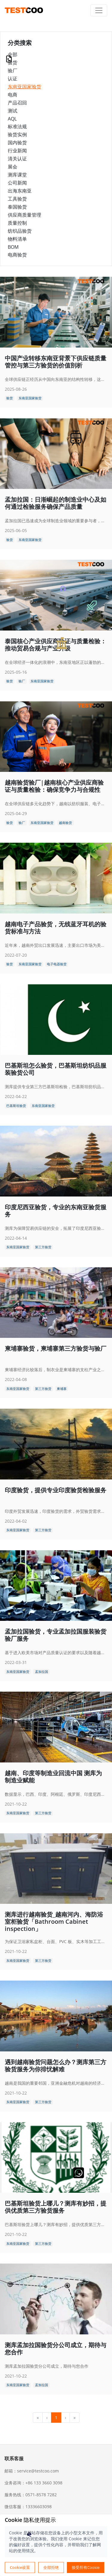 The image size is (112, 2576). Describe the element at coordinates (79, 2173) in the screenshot. I see `open WhatsApp messaging app` at that location.